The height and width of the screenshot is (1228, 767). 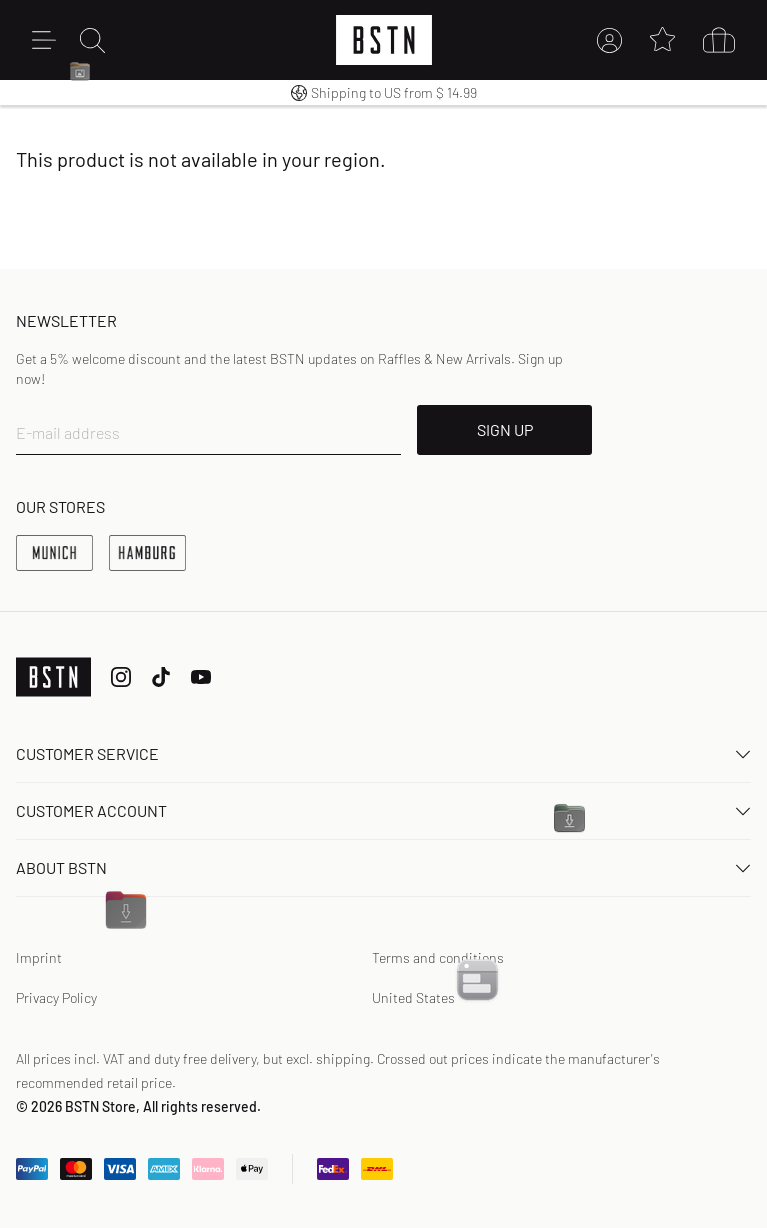 I want to click on open your downloads folder, so click(x=126, y=910).